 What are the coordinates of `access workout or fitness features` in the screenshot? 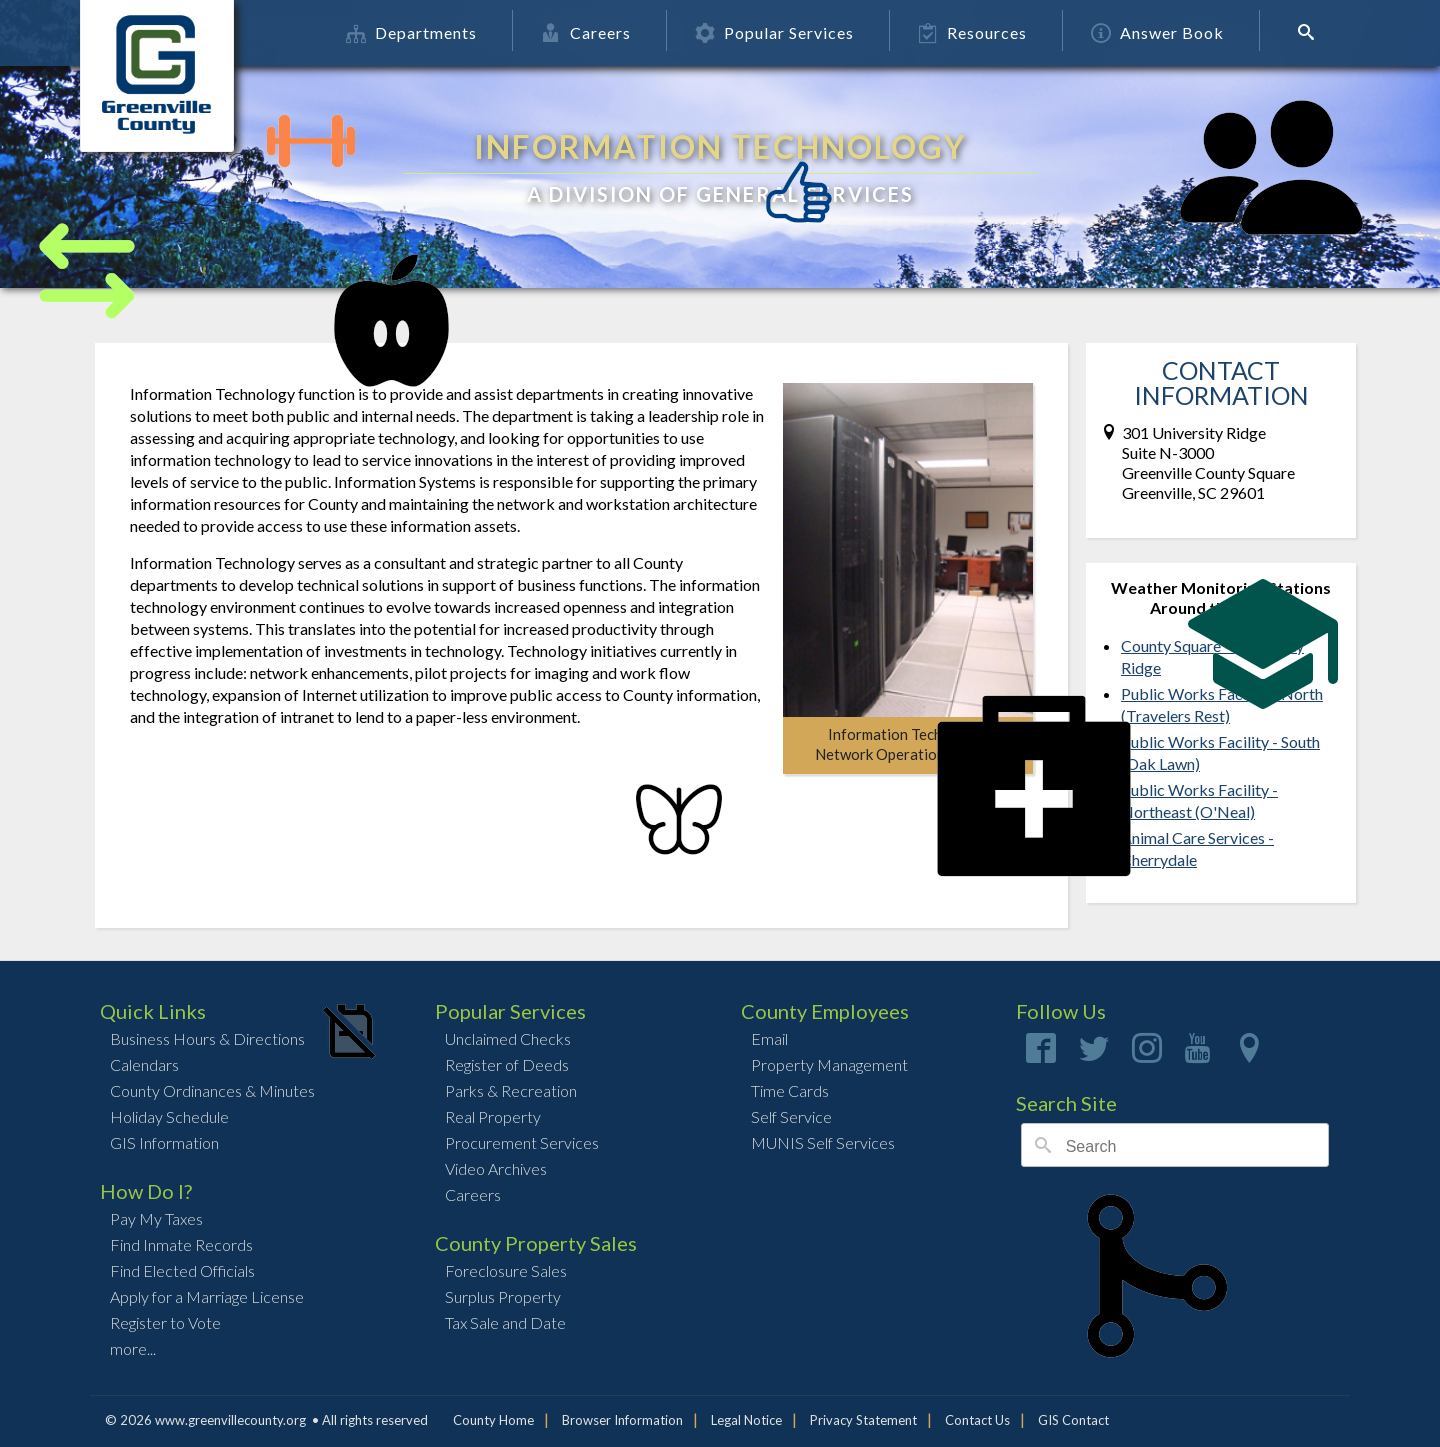 It's located at (311, 141).